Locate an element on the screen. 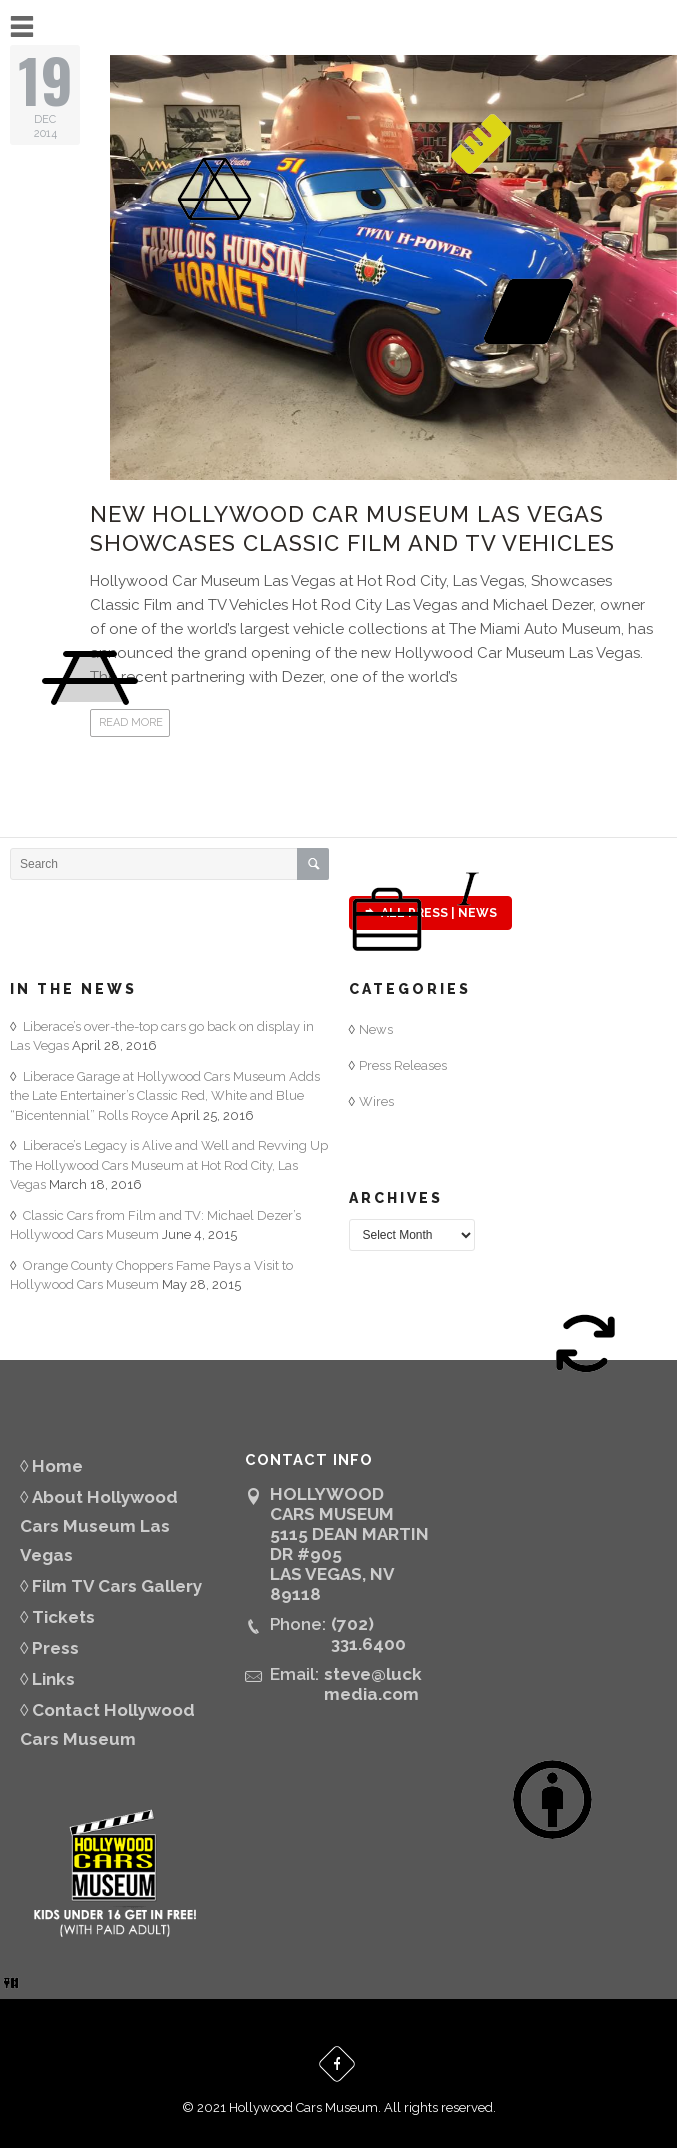 The image size is (677, 2149). view attribution or credits information is located at coordinates (552, 1799).